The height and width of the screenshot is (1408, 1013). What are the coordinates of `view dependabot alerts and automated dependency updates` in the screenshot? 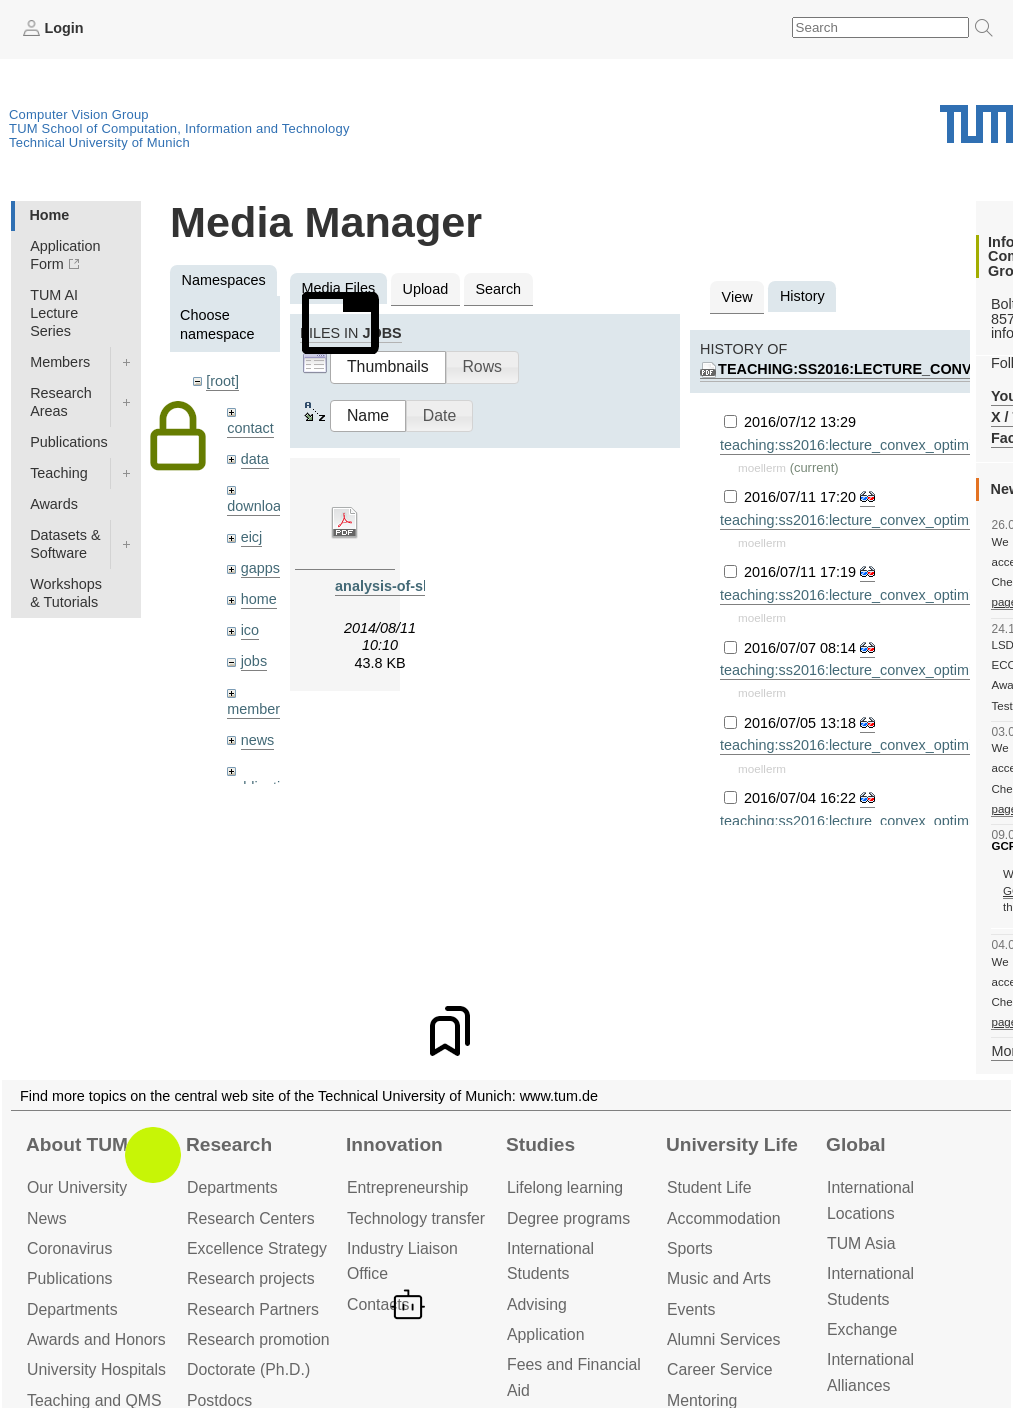 It's located at (408, 1305).